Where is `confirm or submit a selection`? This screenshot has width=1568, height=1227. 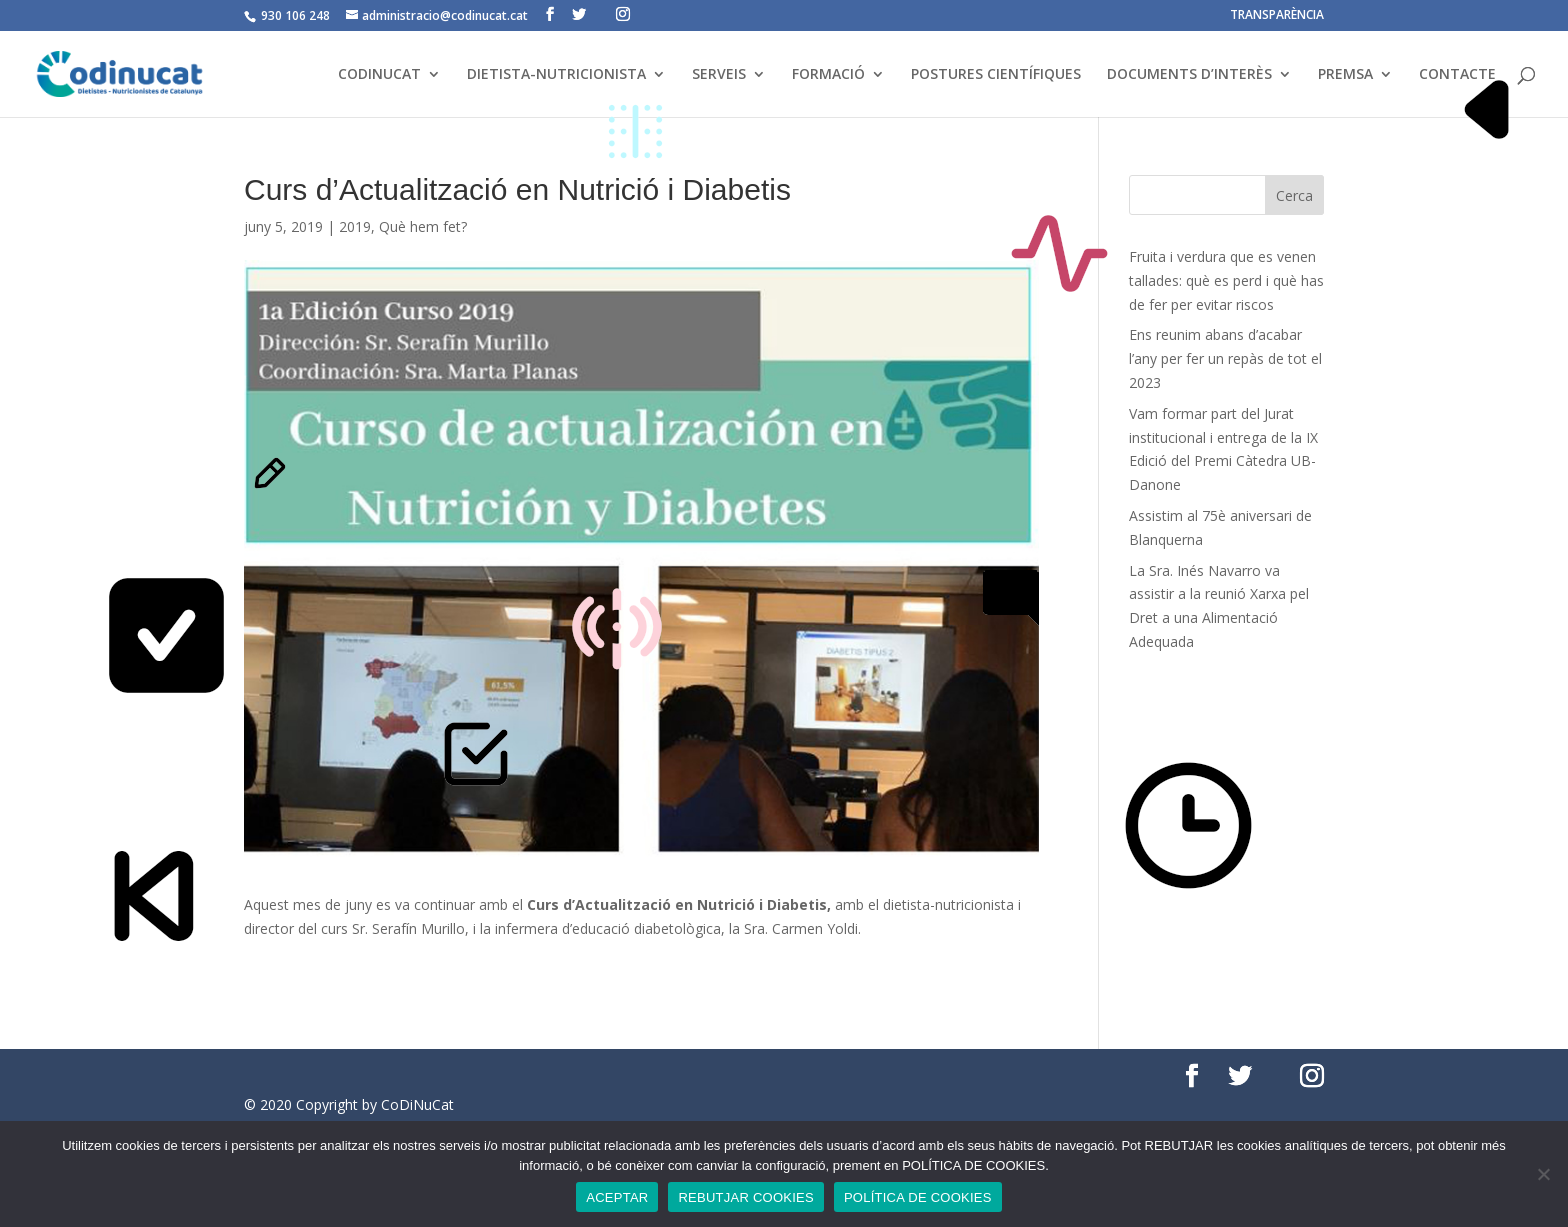 confirm or submit a selection is located at coordinates (166, 635).